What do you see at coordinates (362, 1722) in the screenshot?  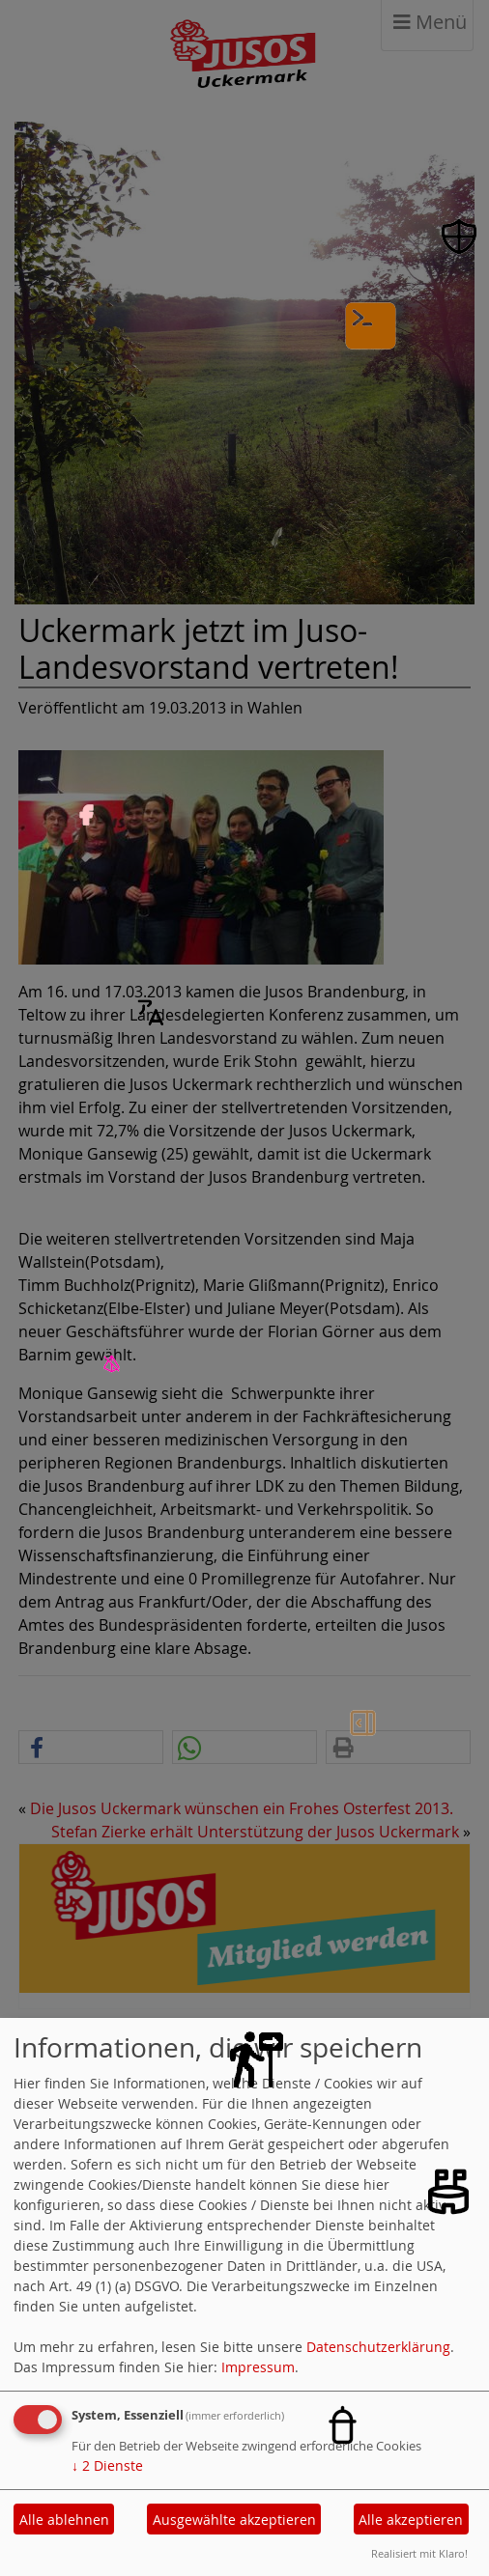 I see `expand the right sidebar panel` at bounding box center [362, 1722].